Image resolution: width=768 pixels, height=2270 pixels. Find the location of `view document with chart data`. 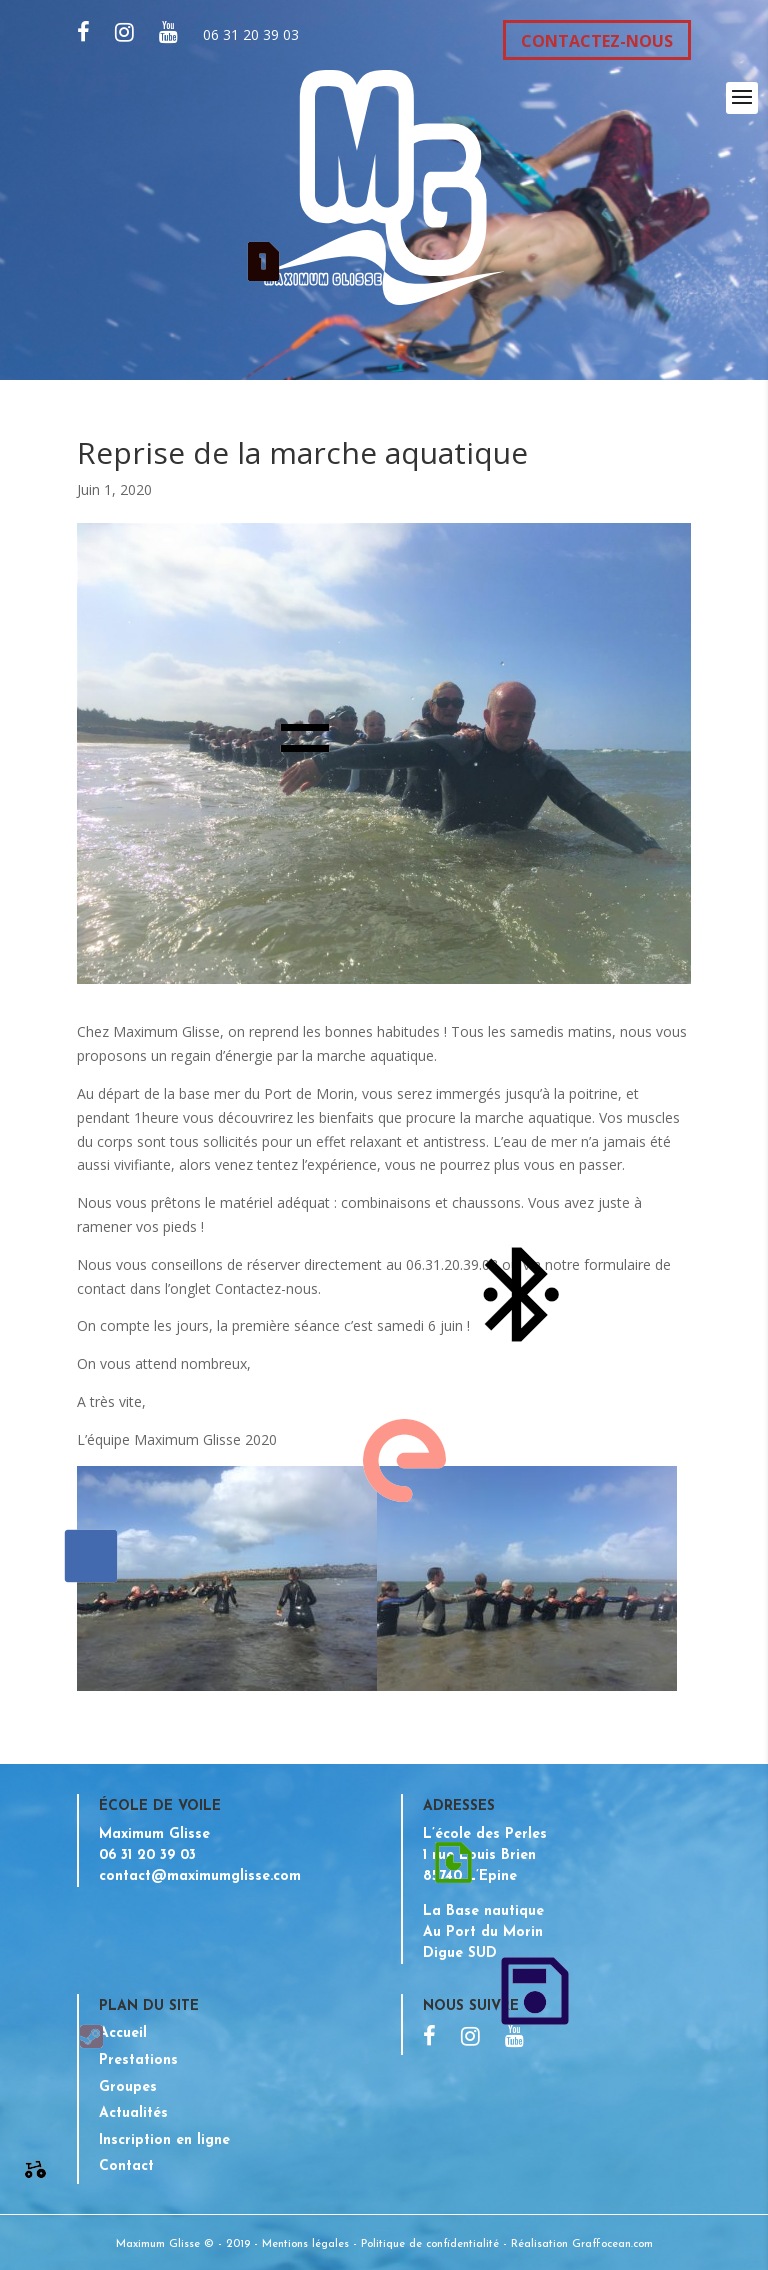

view document with chart data is located at coordinates (453, 1862).